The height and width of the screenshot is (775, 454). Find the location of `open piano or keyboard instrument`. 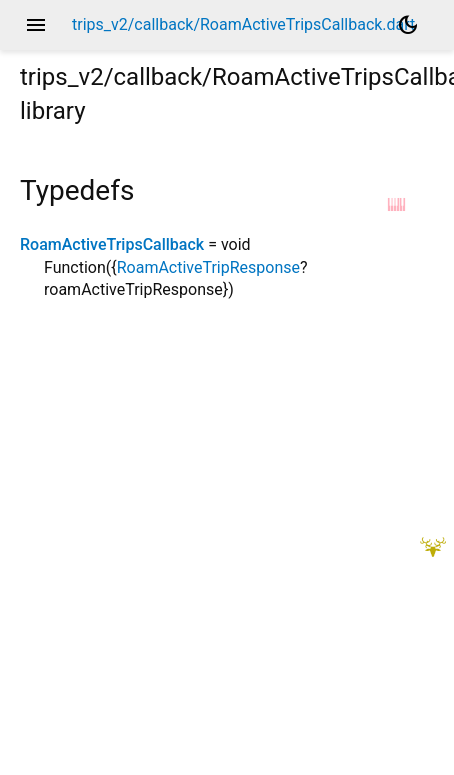

open piano or keyboard instrument is located at coordinates (396, 204).